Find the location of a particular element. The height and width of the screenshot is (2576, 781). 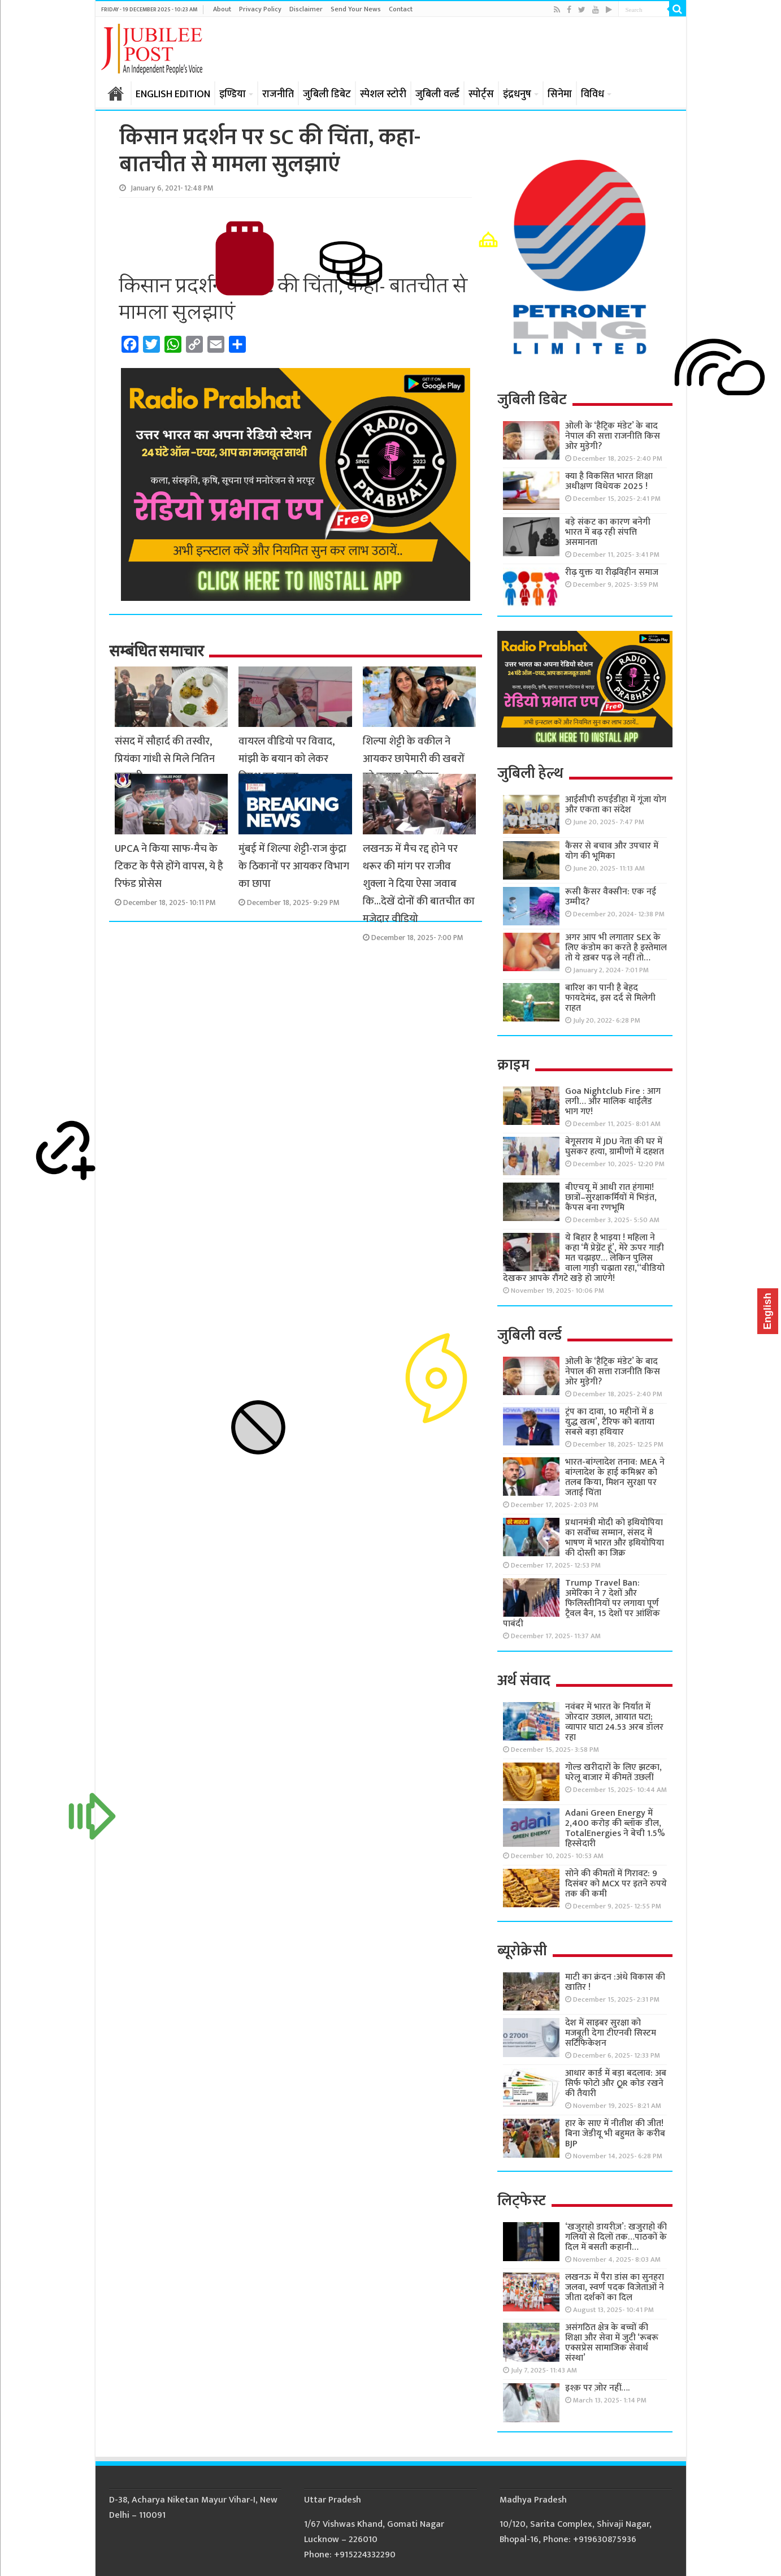

view your coin balance or currency is located at coordinates (351, 264).